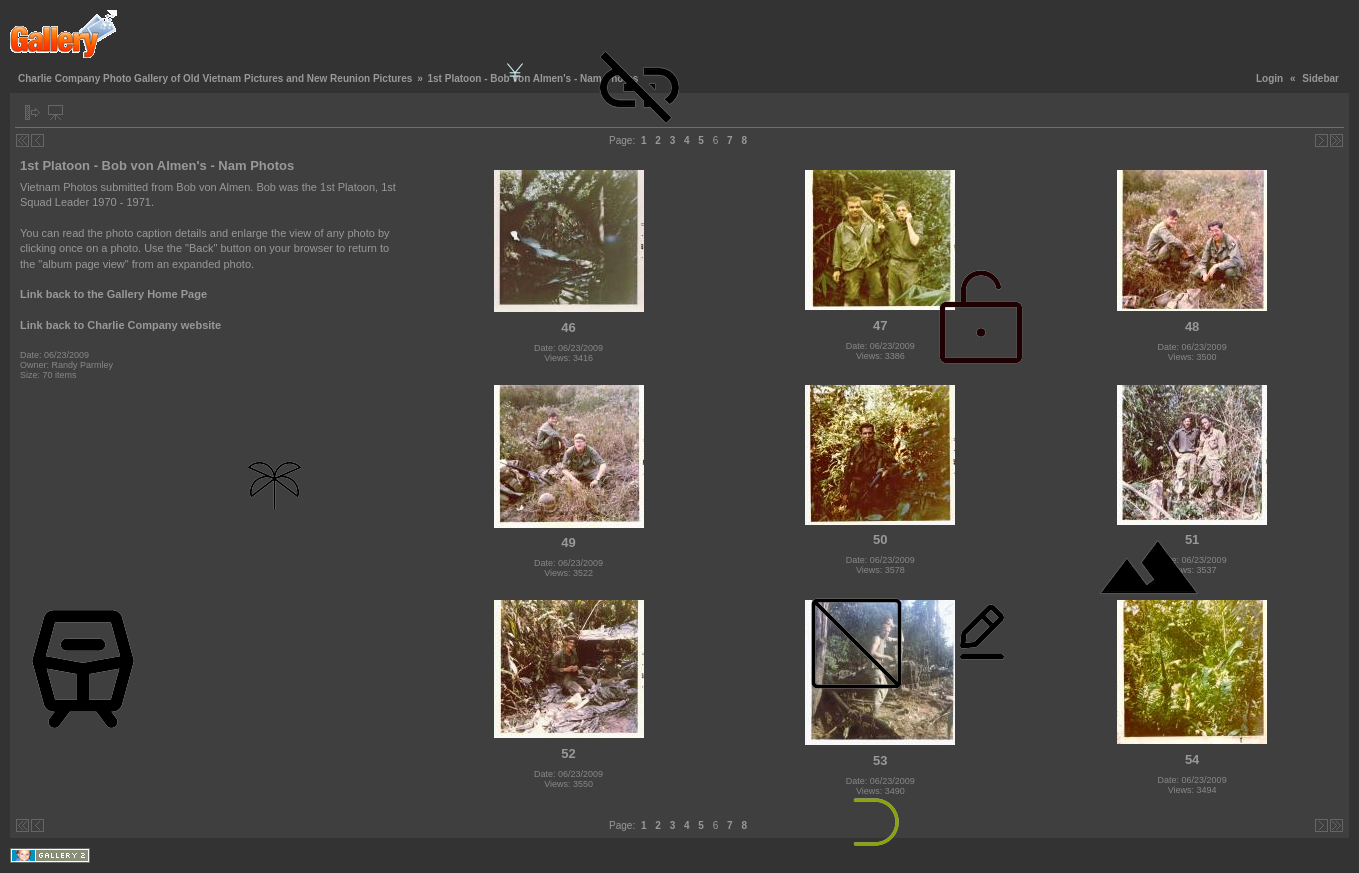 The height and width of the screenshot is (873, 1359). Describe the element at coordinates (982, 632) in the screenshot. I see `edit content or text` at that location.